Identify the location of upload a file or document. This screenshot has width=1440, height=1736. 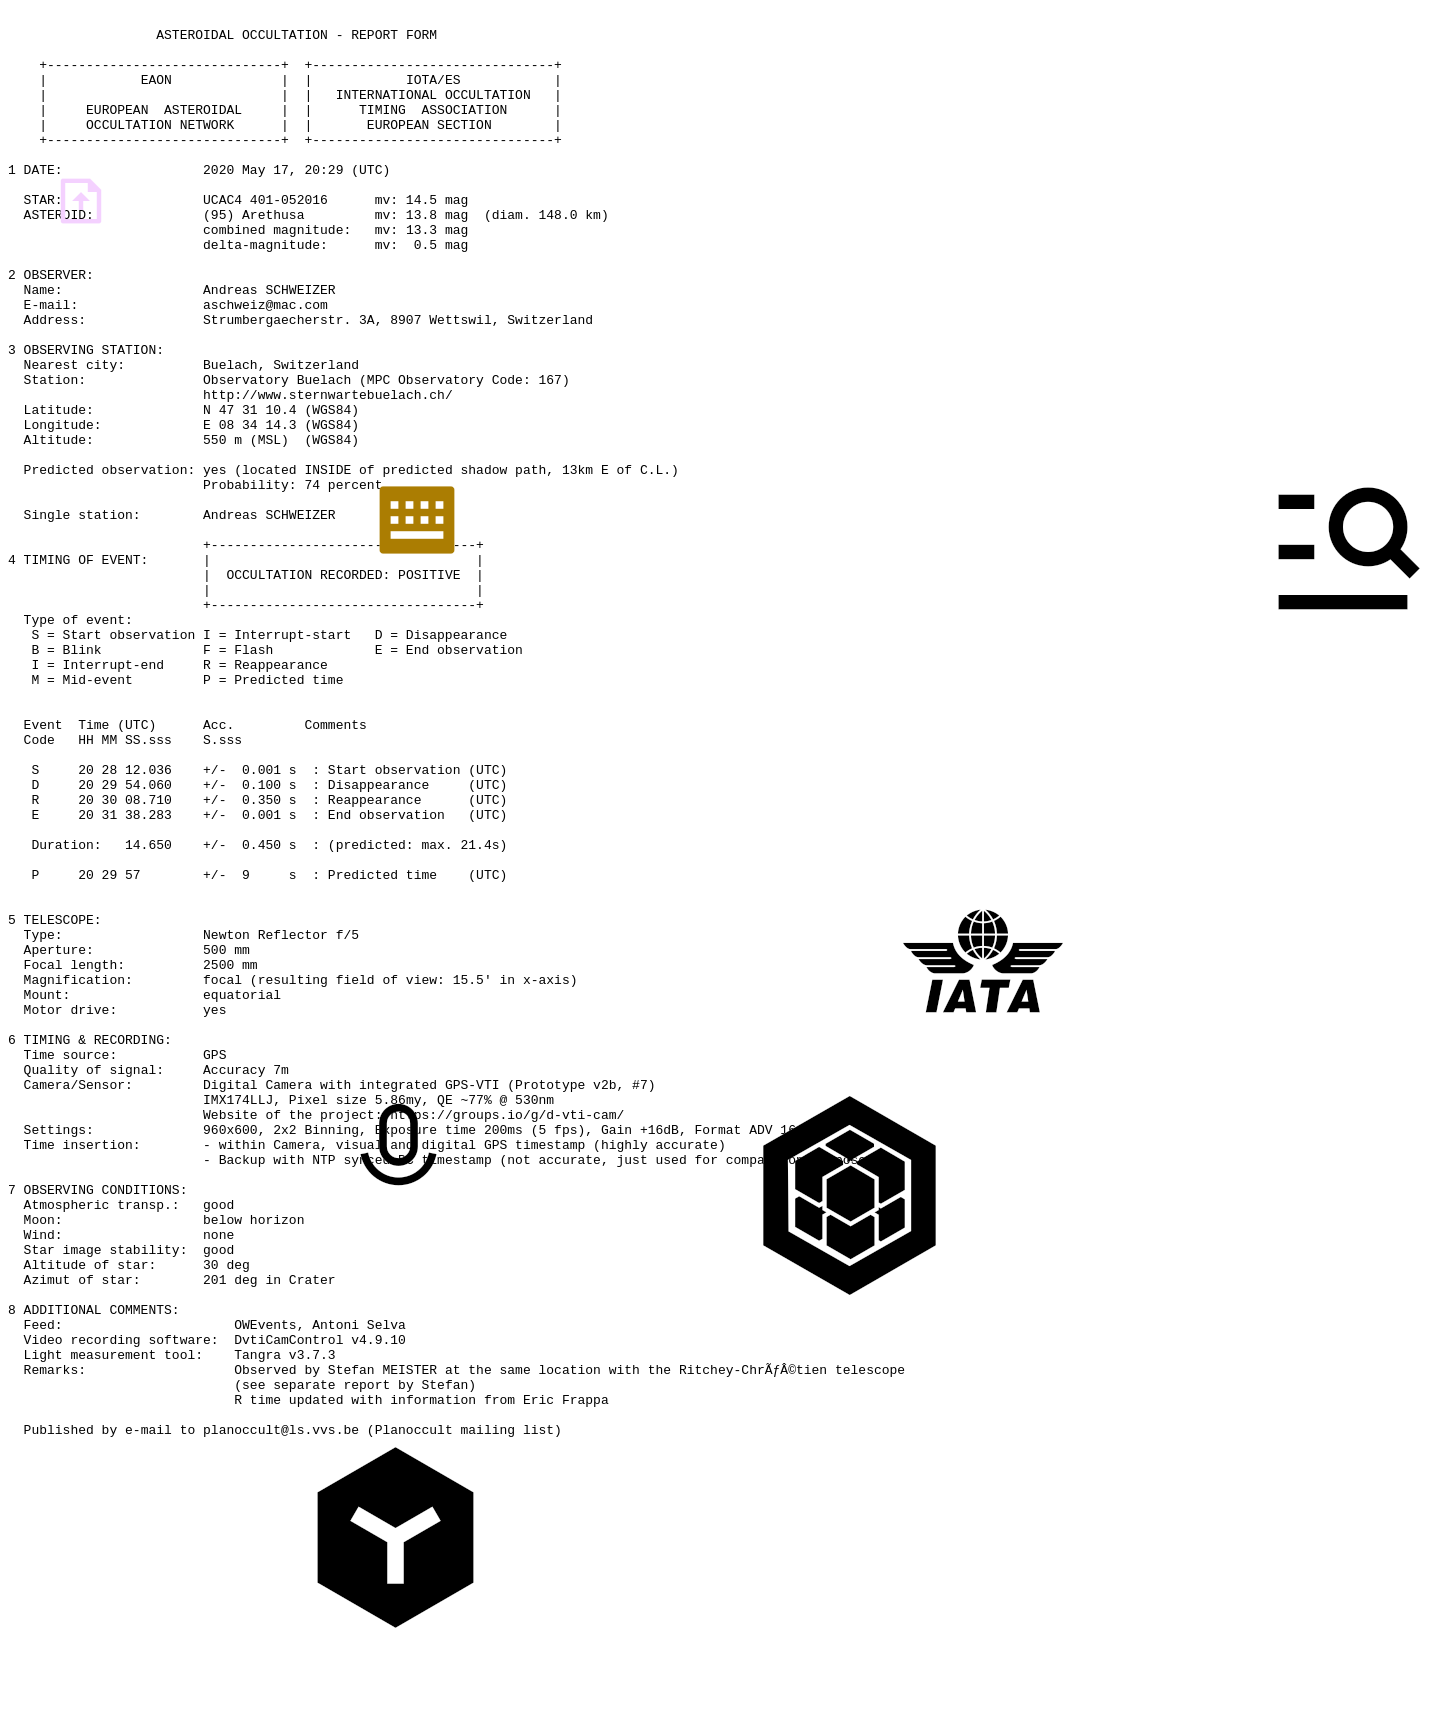
(81, 201).